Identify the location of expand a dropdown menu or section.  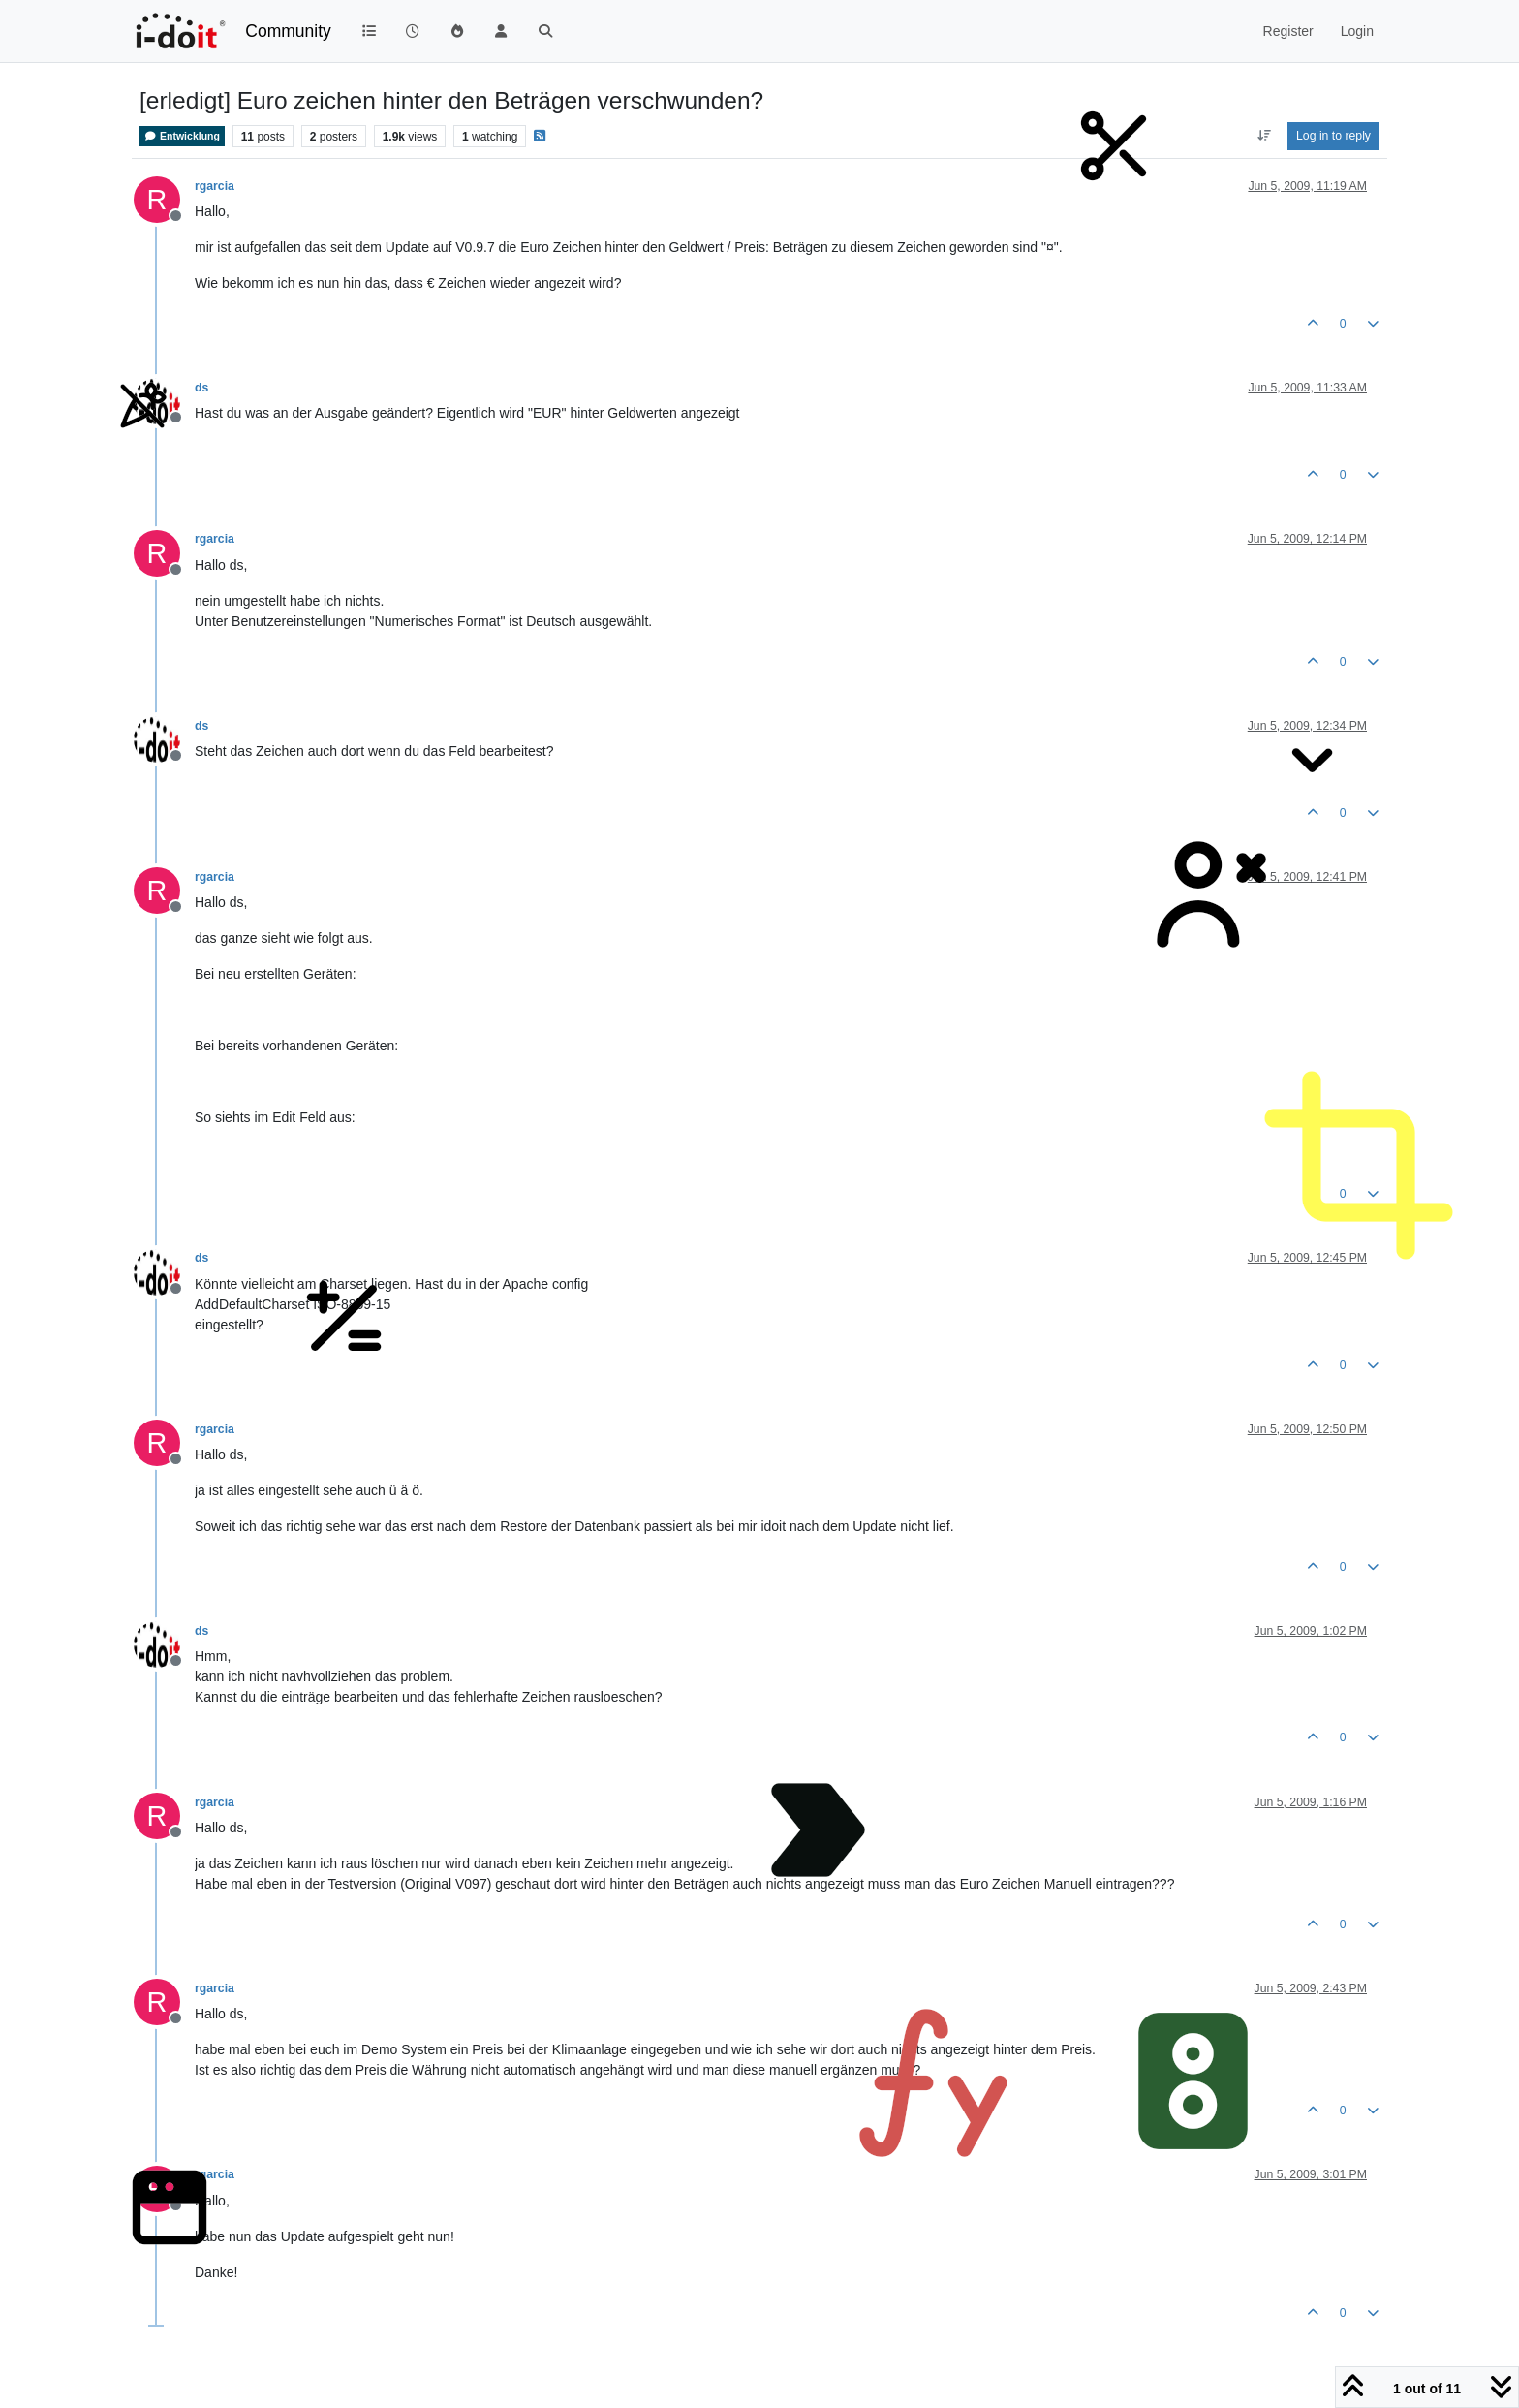
(1312, 758).